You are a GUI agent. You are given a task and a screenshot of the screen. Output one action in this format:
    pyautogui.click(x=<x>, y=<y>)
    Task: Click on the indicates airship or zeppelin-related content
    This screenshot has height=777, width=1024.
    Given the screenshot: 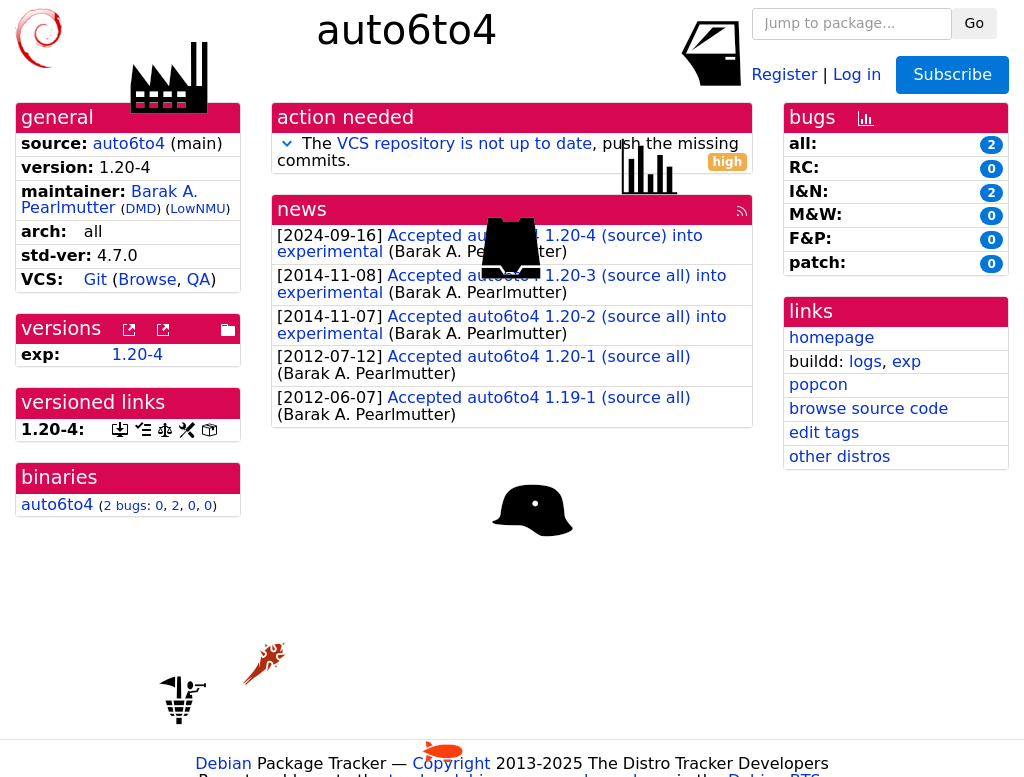 What is the action you would take?
    pyautogui.click(x=442, y=751)
    